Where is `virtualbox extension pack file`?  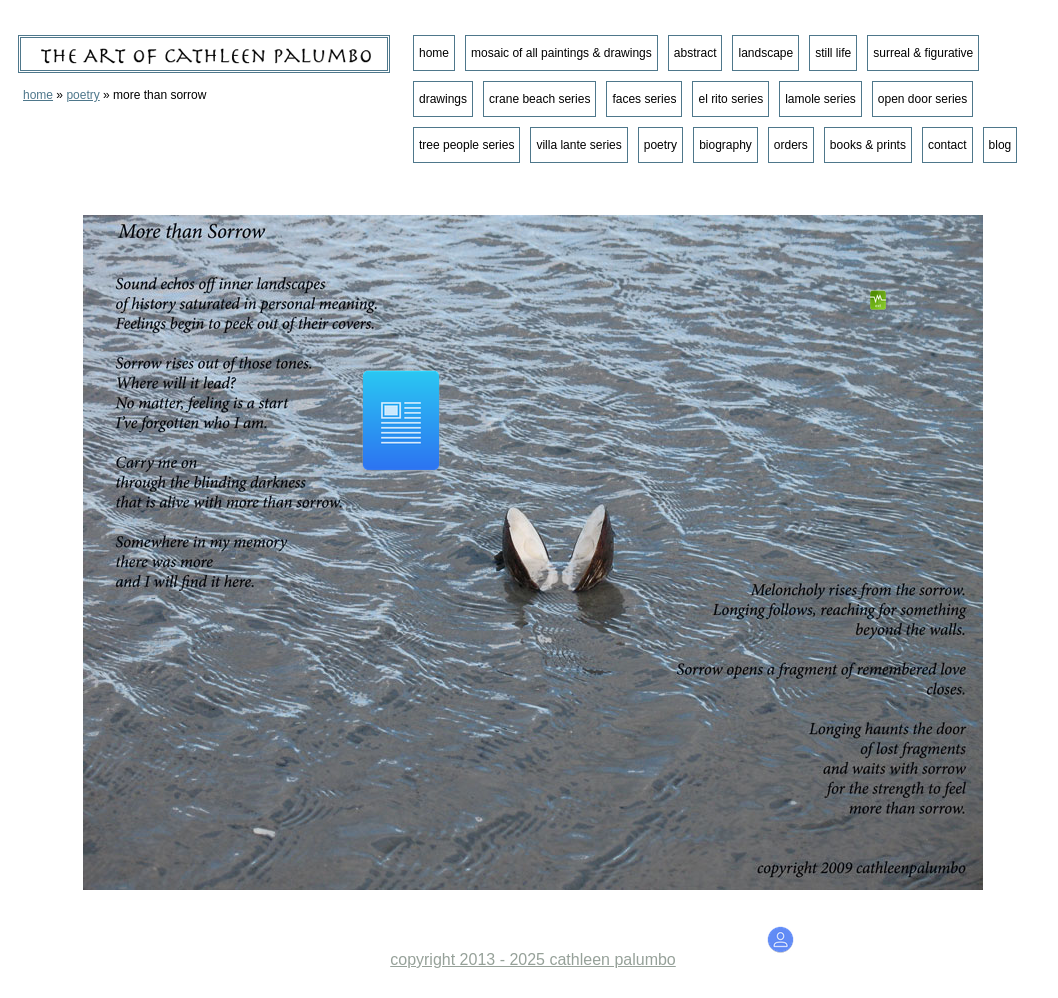 virtualbox extension pack file is located at coordinates (878, 300).